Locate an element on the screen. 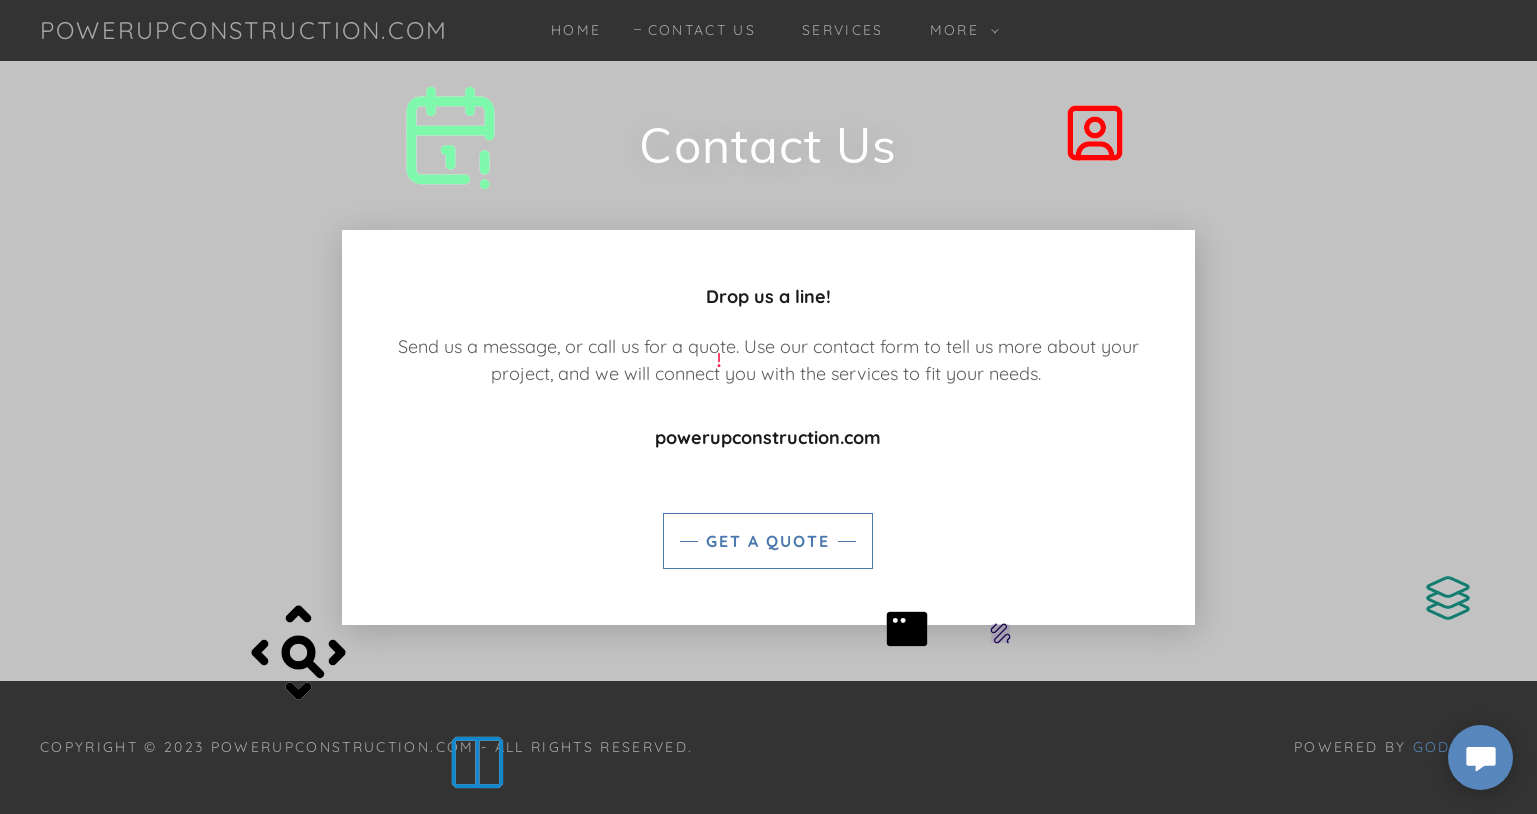  split editor view horizontally is located at coordinates (475, 760).